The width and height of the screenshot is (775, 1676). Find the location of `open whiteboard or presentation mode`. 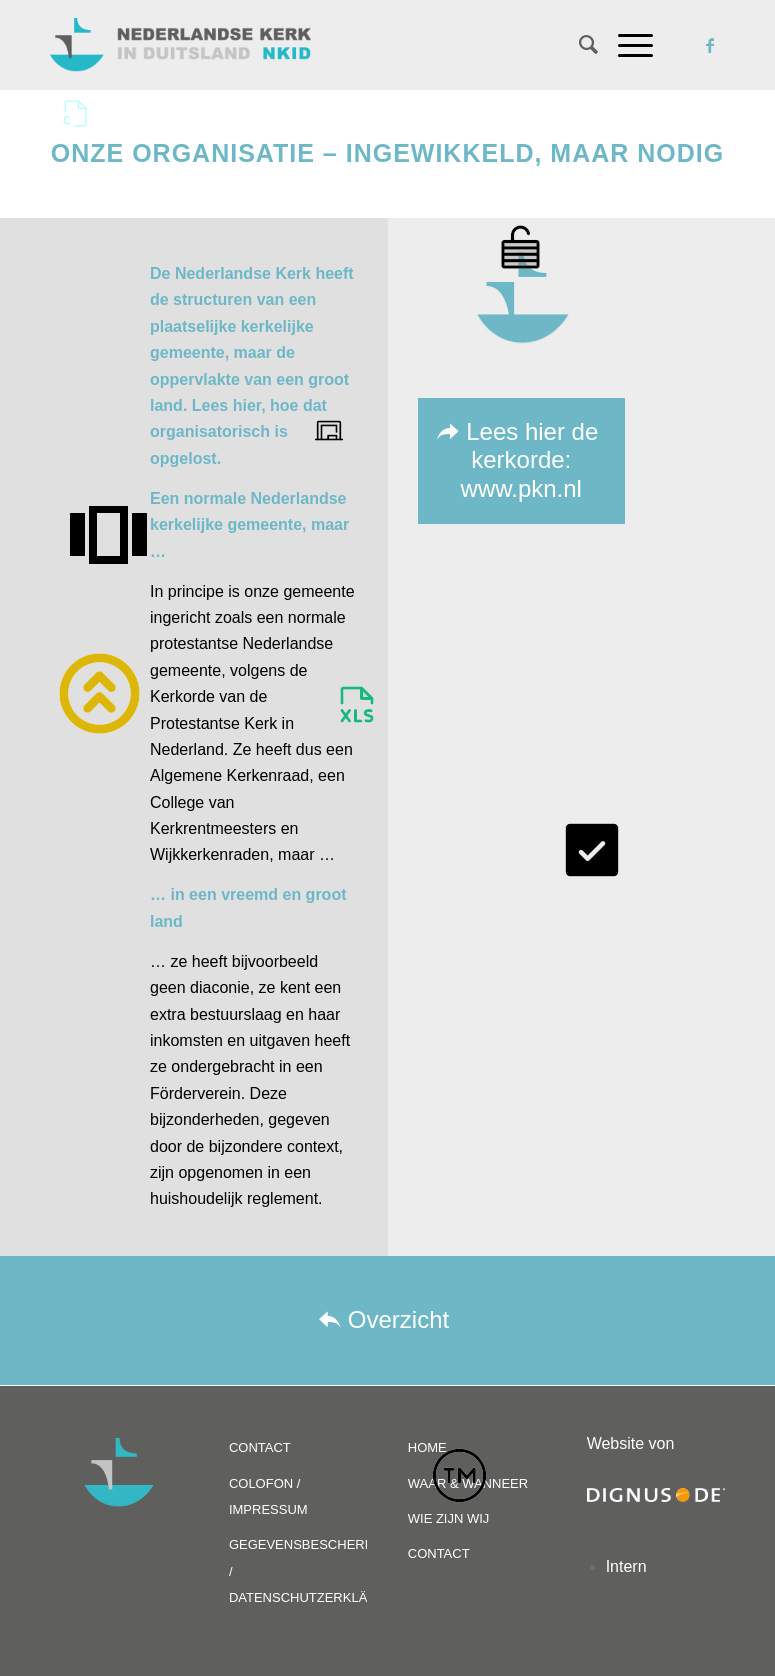

open whiteboard or presentation mode is located at coordinates (329, 431).